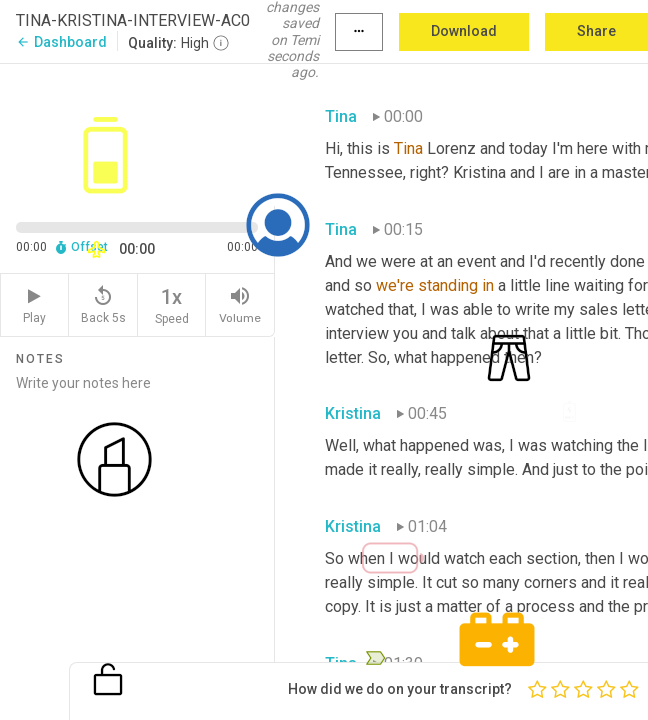 The height and width of the screenshot is (720, 648). Describe the element at coordinates (375, 658) in the screenshot. I see `apply a label or tag to an item` at that location.